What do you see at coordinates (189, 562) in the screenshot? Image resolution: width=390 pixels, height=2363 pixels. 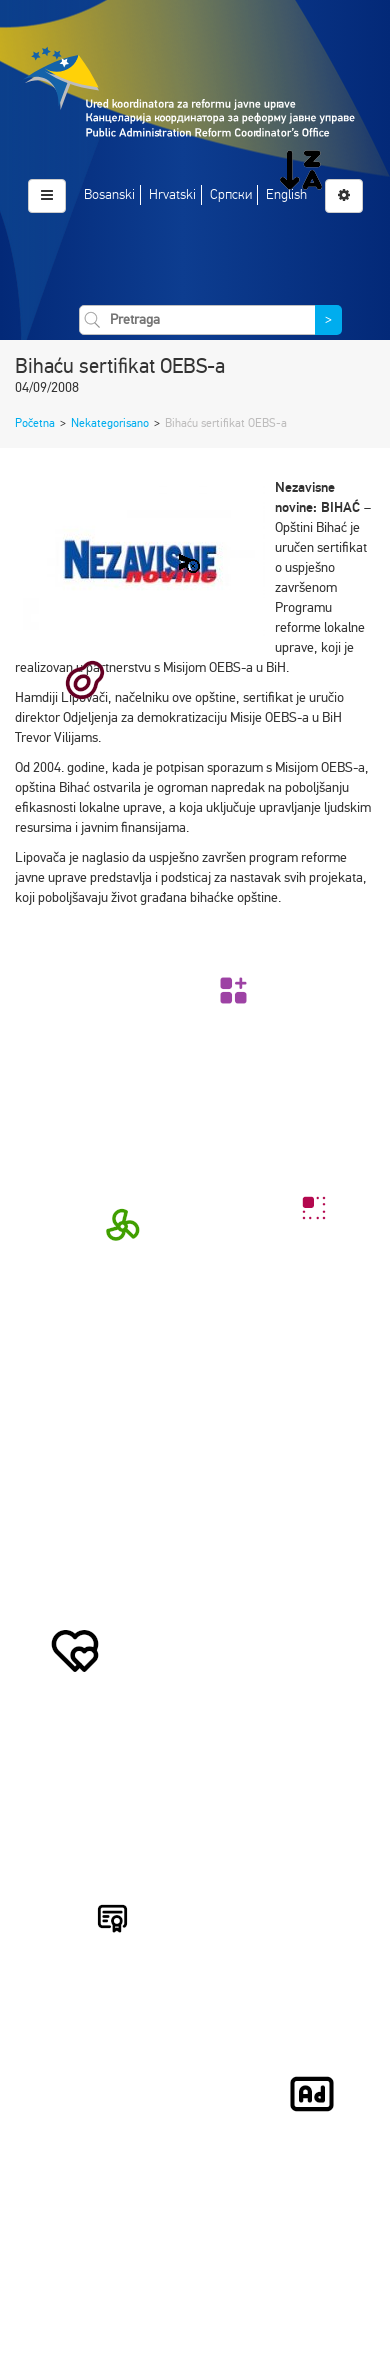 I see `cancel a scheduled message` at bounding box center [189, 562].